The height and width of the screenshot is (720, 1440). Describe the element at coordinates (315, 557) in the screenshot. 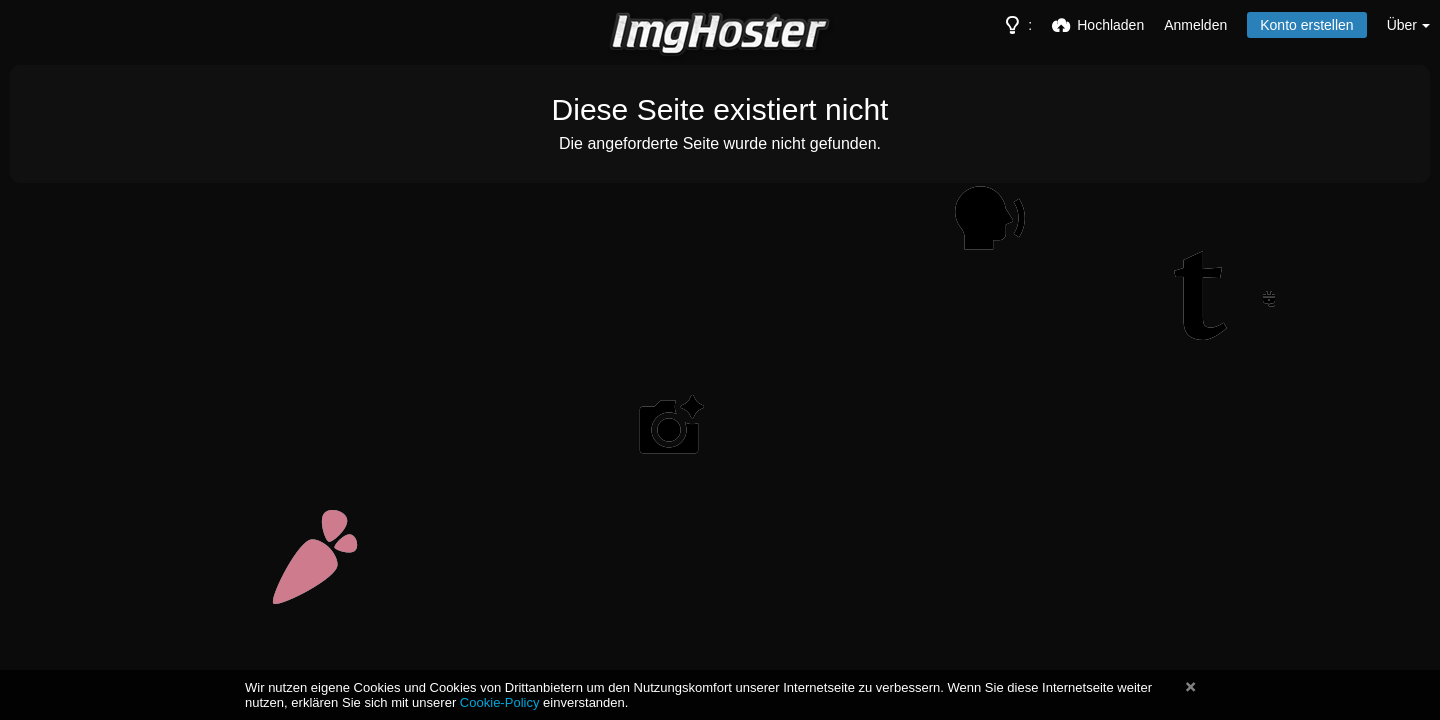

I see `open the Instacart app` at that location.